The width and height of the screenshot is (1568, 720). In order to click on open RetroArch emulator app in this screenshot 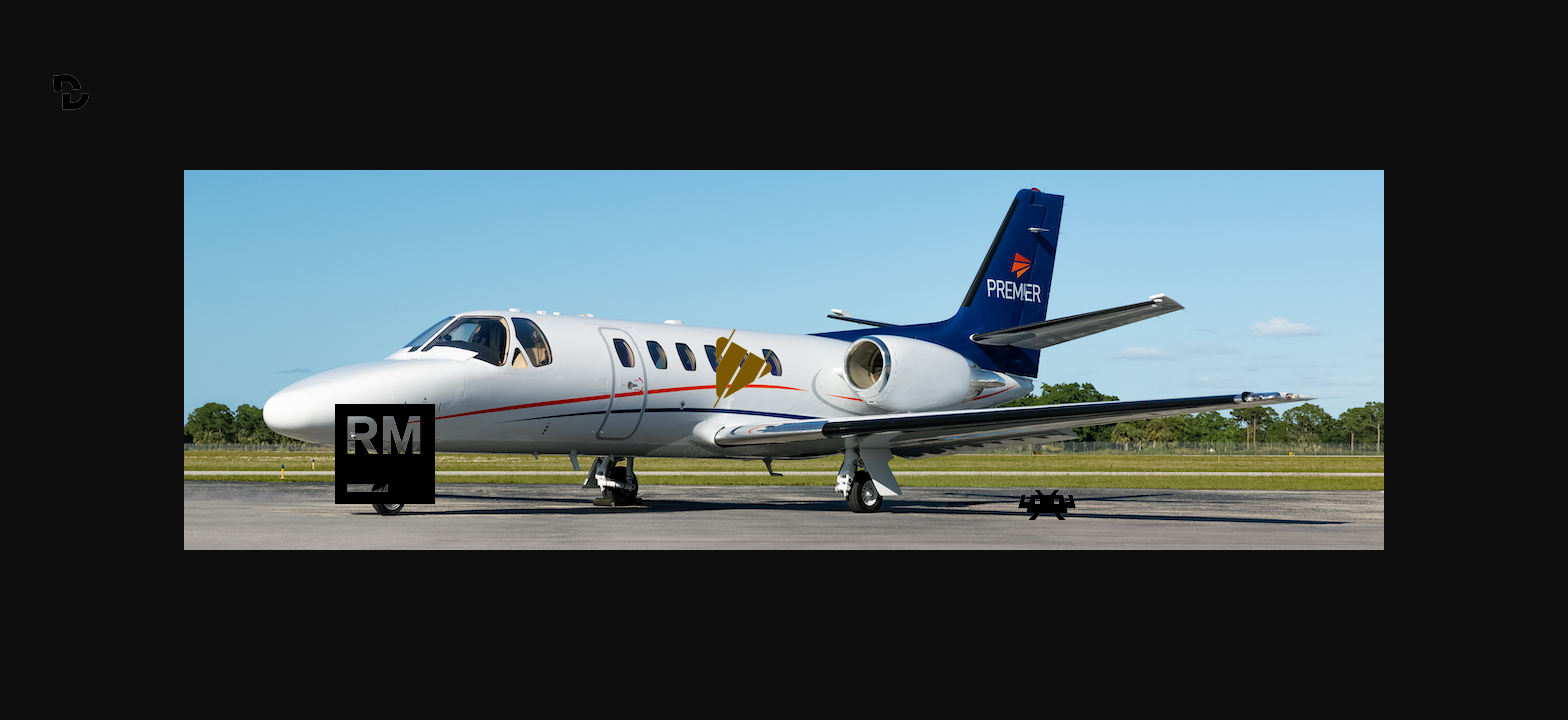, I will do `click(1047, 505)`.